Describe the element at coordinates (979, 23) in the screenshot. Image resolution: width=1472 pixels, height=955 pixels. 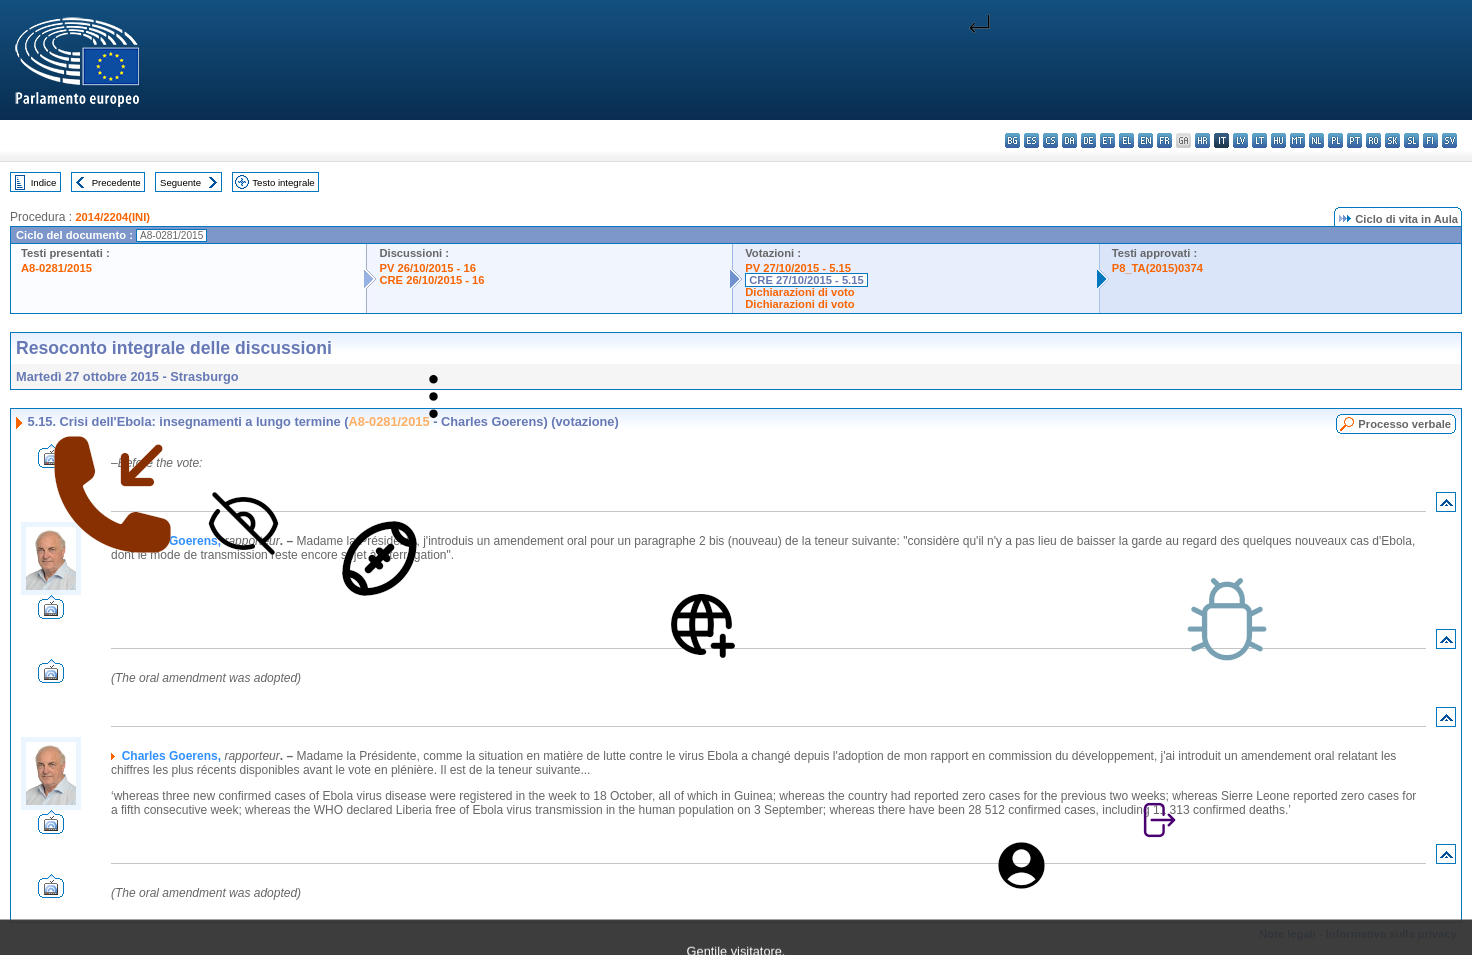
I see `return or go back to previous item` at that location.